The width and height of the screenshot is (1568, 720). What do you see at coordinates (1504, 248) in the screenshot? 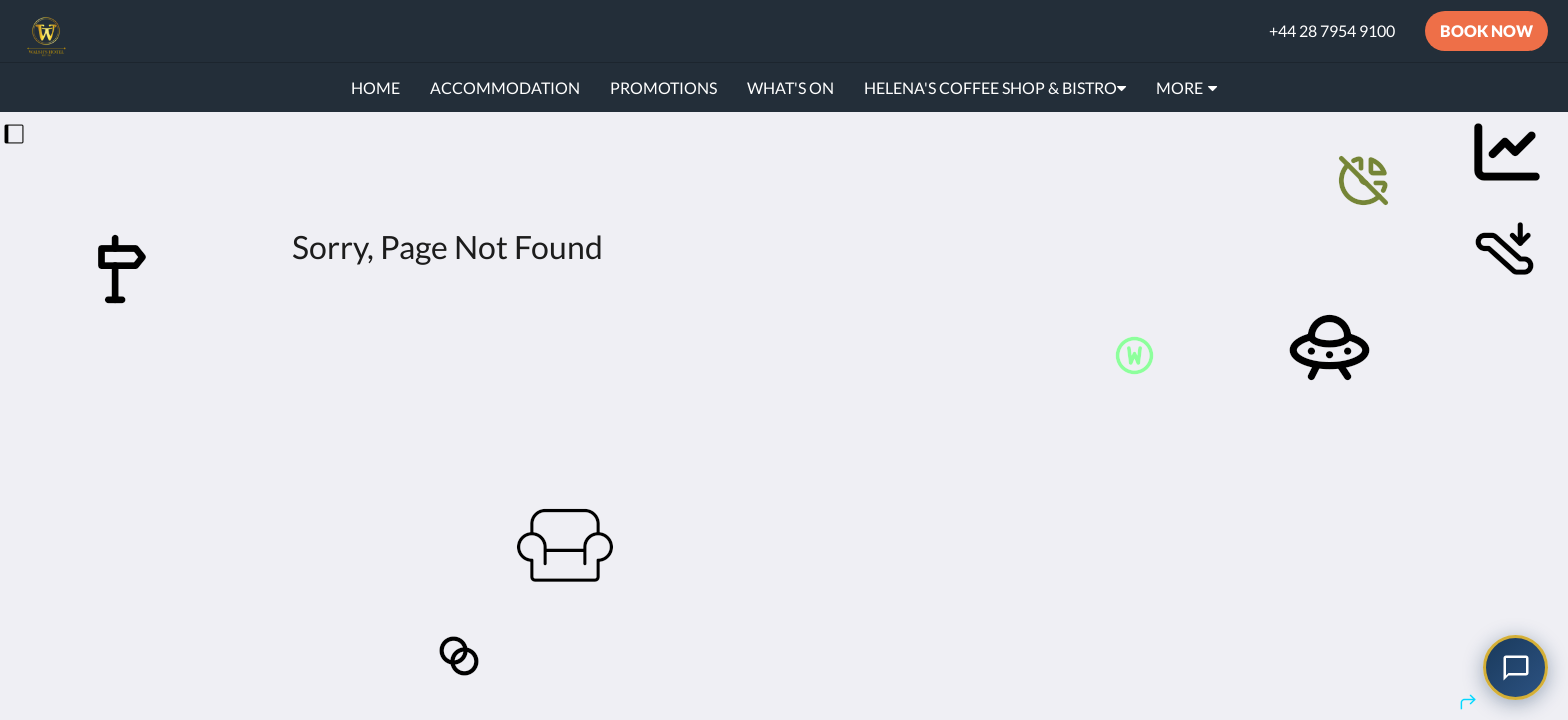
I see `indicates escalator going down` at bounding box center [1504, 248].